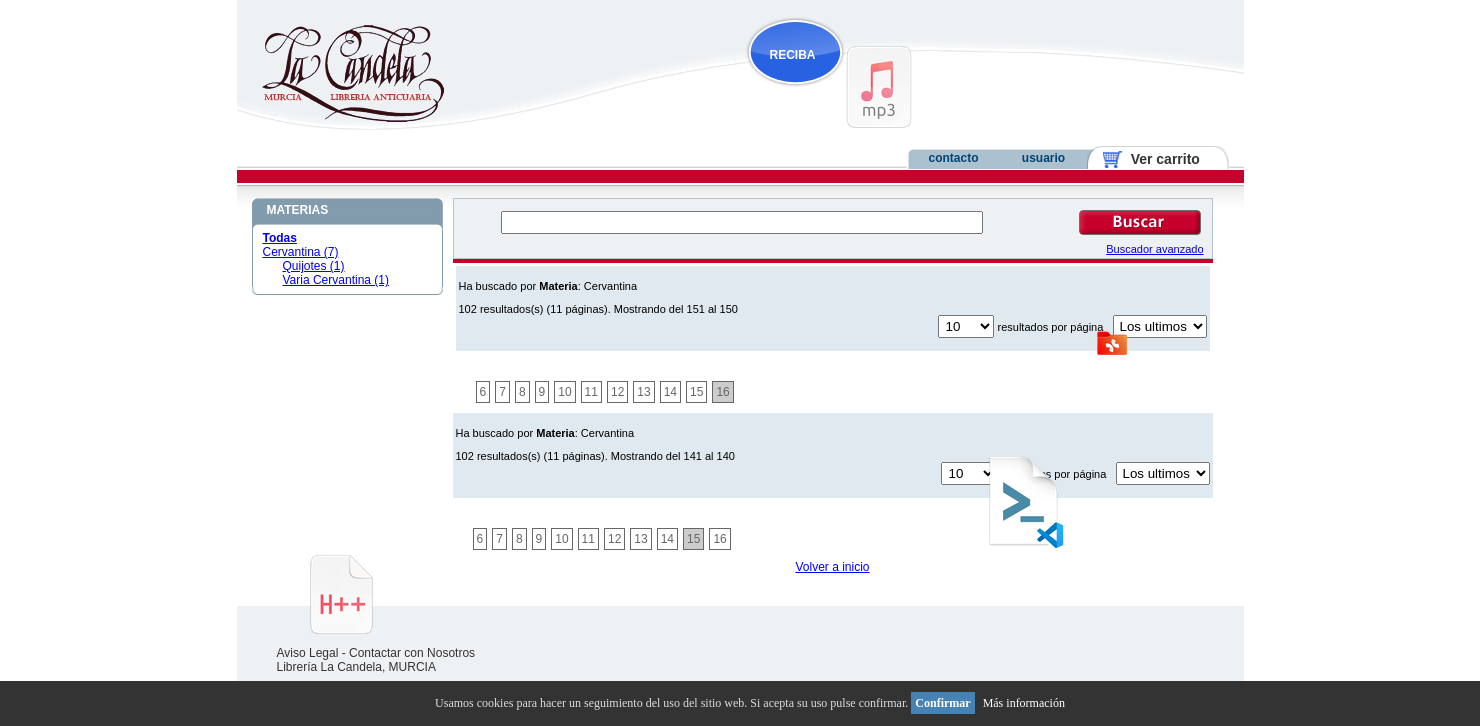 The width and height of the screenshot is (1480, 726). What do you see at coordinates (1023, 502) in the screenshot?
I see `open a PowerShell script file in Visual Studio Code` at bounding box center [1023, 502].